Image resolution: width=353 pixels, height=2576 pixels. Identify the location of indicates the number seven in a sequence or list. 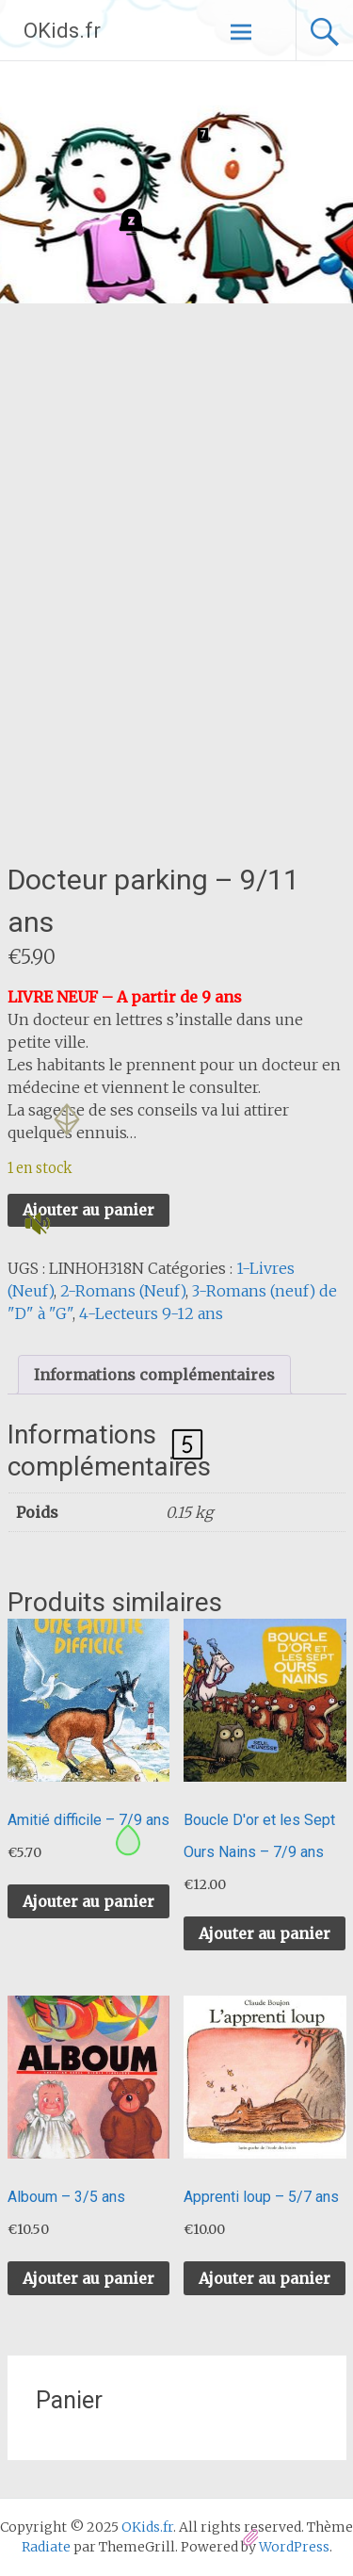
(202, 134).